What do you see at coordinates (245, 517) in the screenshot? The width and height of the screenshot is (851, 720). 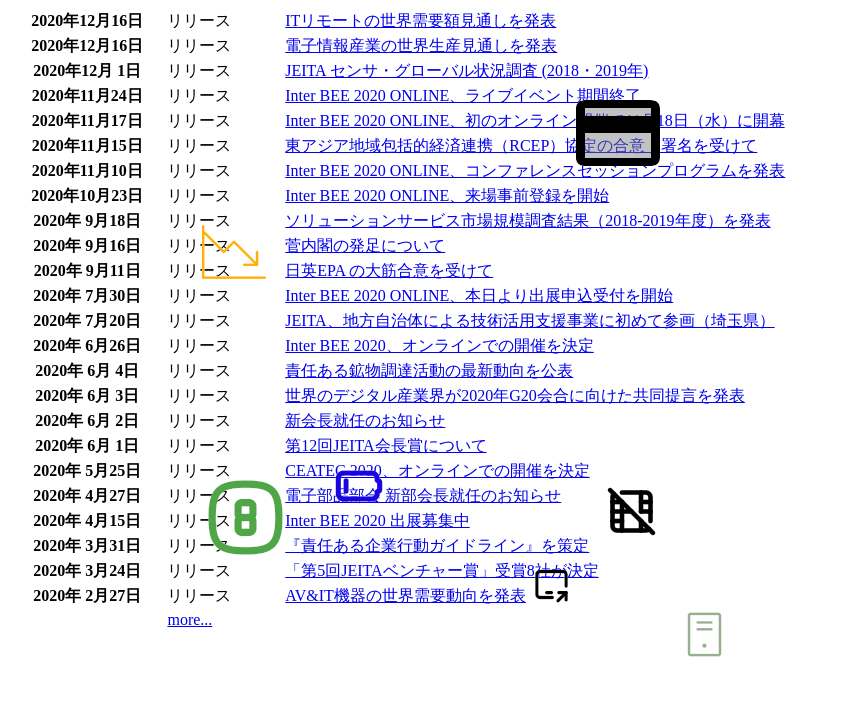 I see `indicates item number 8 in a list or sequence` at bounding box center [245, 517].